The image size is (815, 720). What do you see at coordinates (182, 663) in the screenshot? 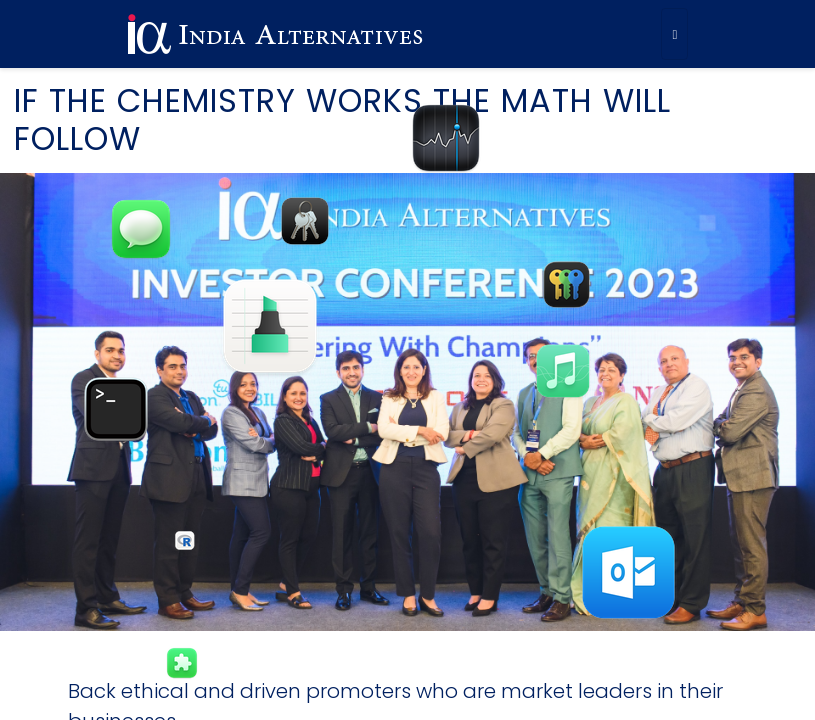
I see `open browser extensions manager` at bounding box center [182, 663].